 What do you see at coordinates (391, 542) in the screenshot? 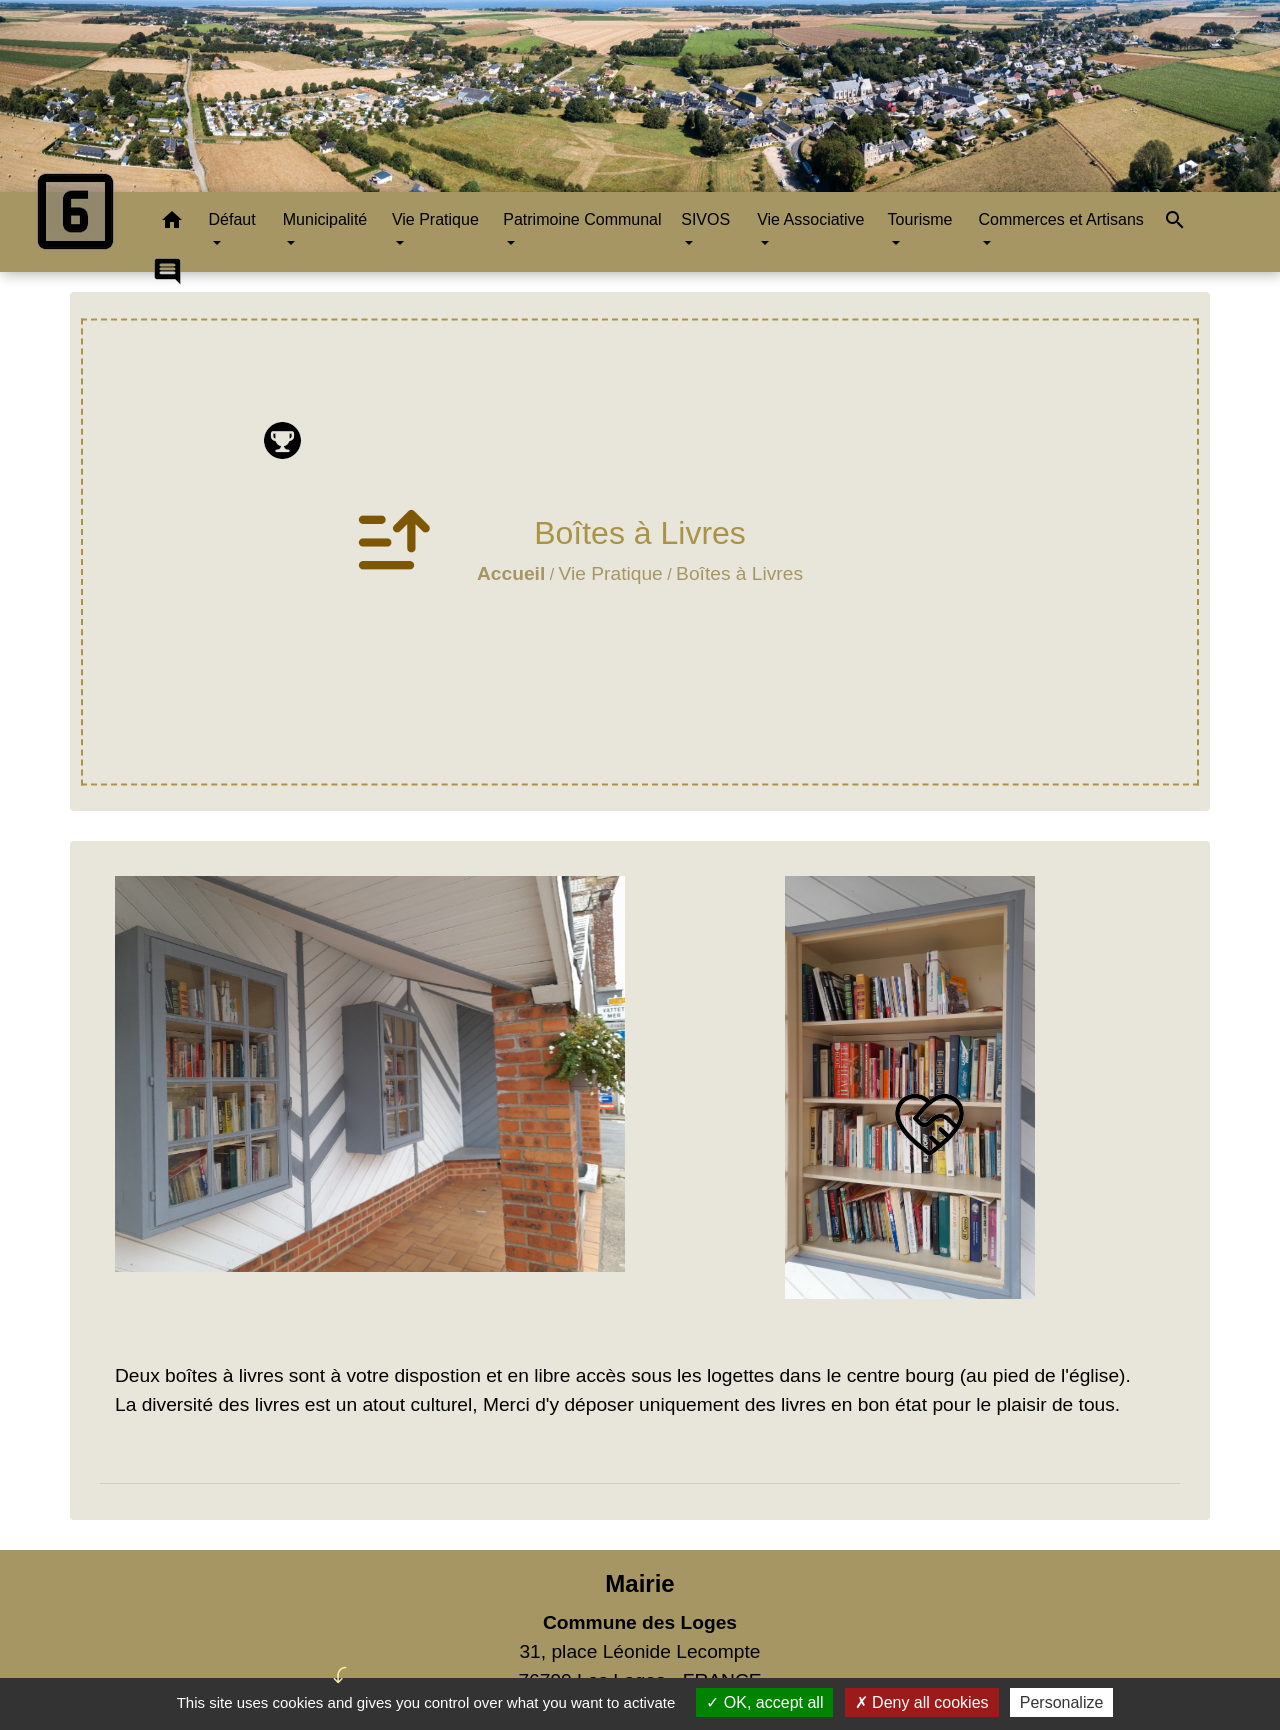
I see `sort items in descending order` at bounding box center [391, 542].